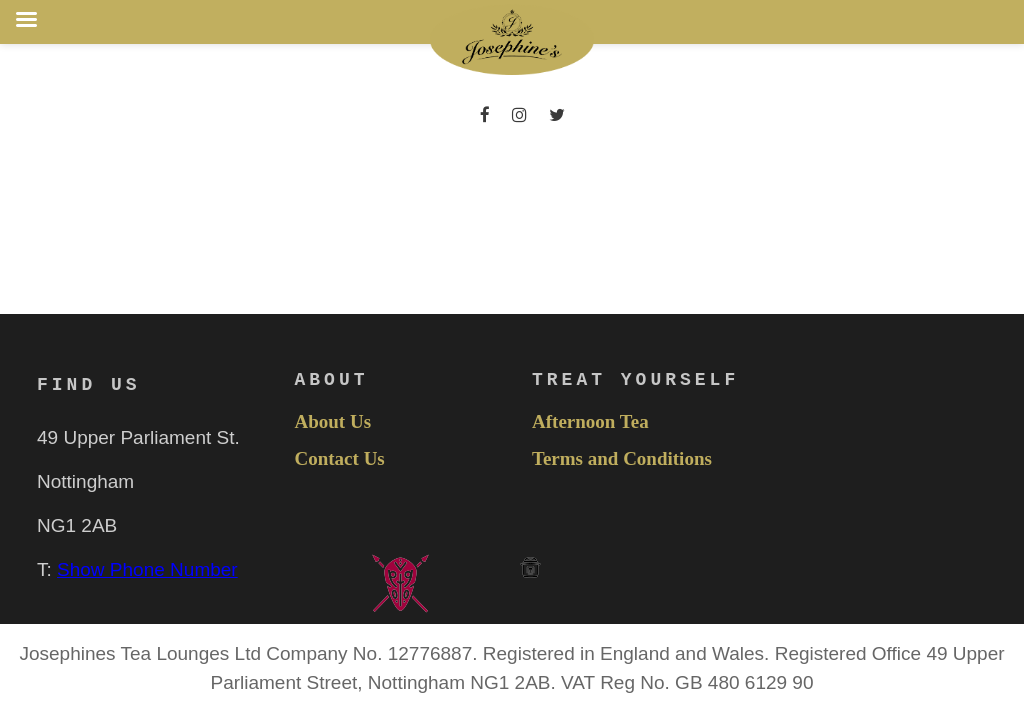  Describe the element at coordinates (530, 567) in the screenshot. I see `access pressure cooker recipes or settings` at that location.